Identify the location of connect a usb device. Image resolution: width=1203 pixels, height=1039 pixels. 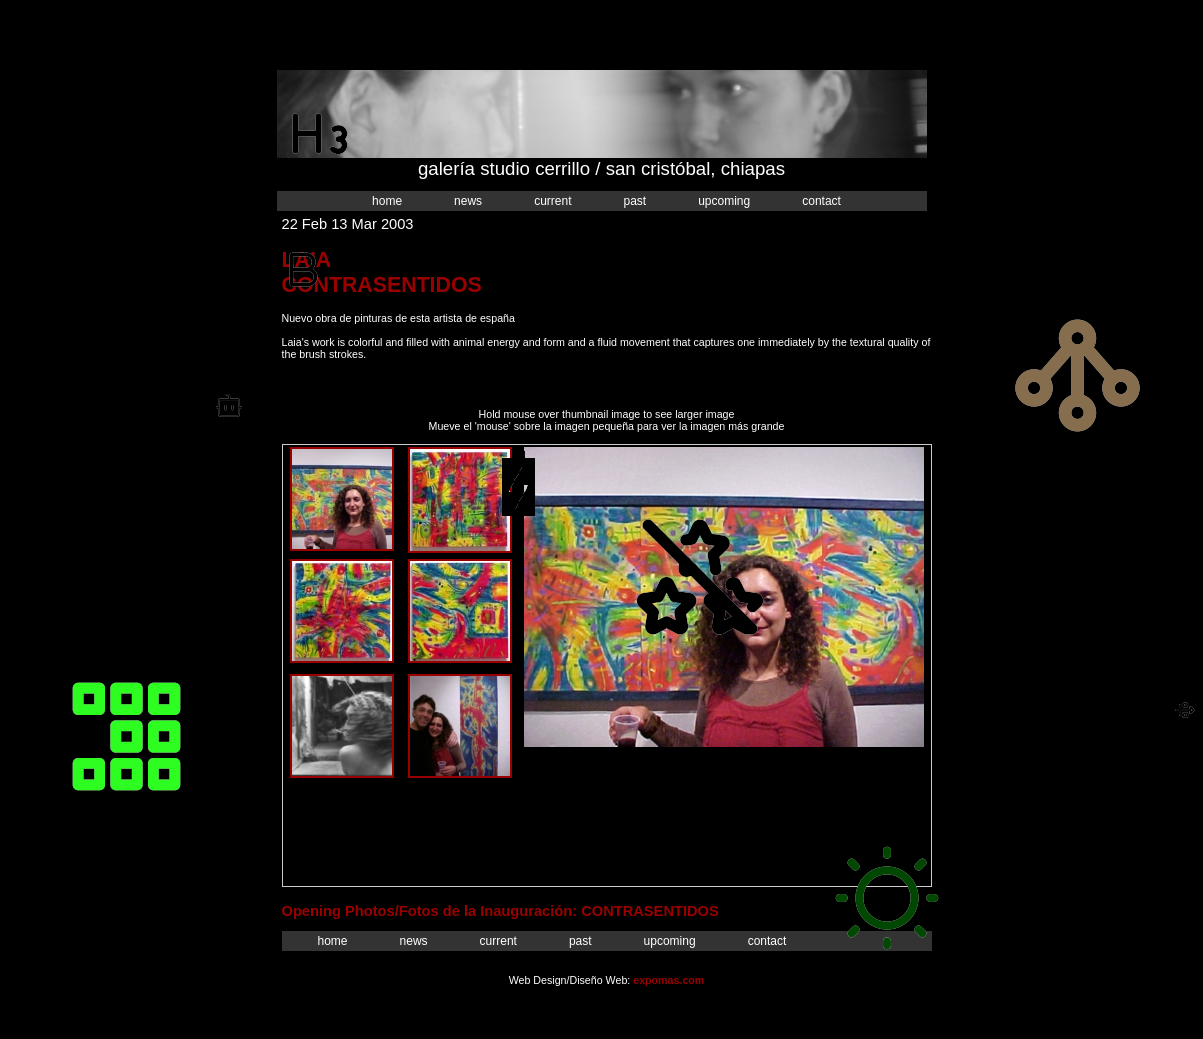
(1185, 710).